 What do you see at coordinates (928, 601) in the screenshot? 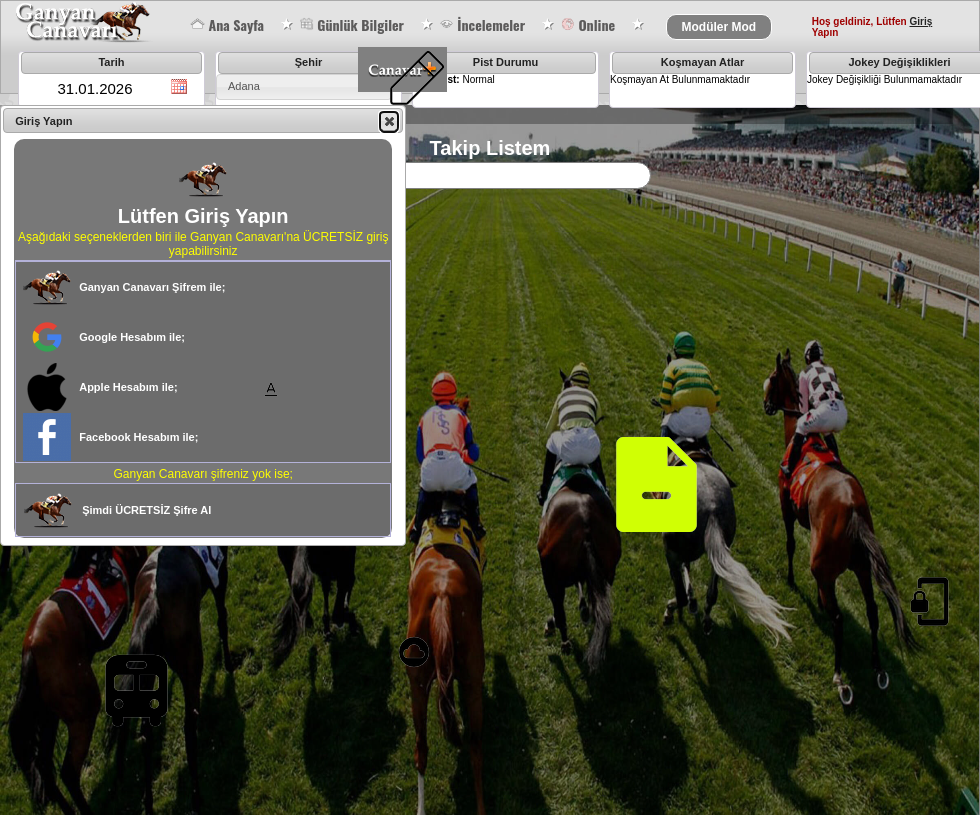
I see `enable device lock for linked phones` at bounding box center [928, 601].